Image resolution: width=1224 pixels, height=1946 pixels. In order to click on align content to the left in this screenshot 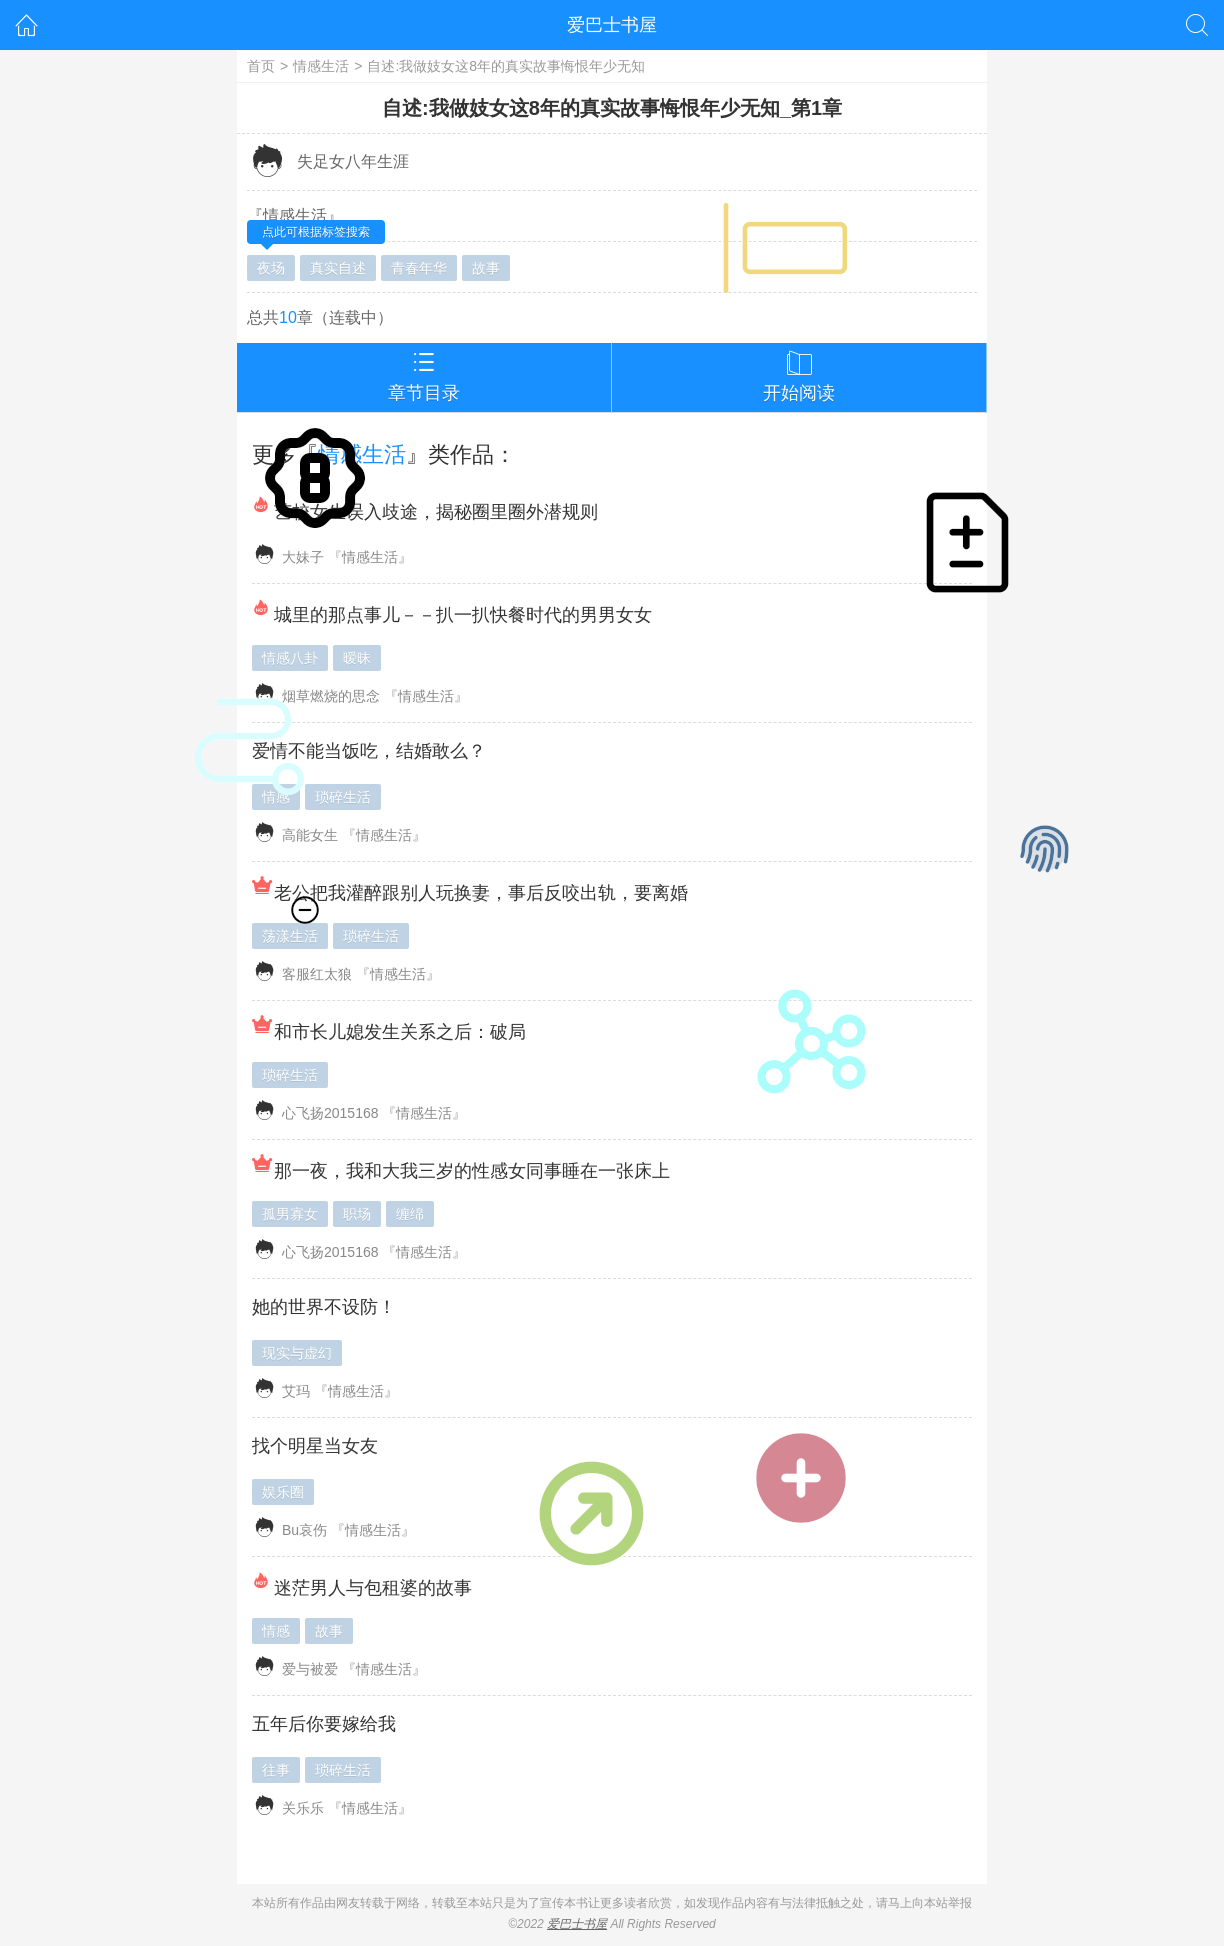, I will do `click(783, 248)`.